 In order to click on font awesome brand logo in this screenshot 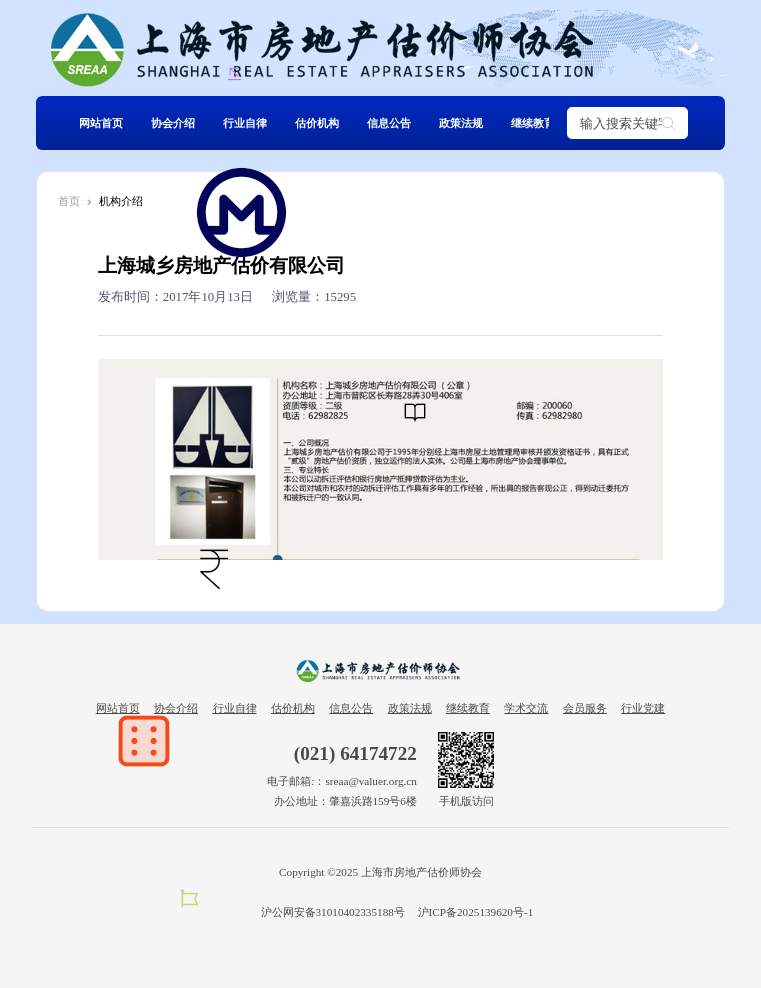, I will do `click(189, 898)`.